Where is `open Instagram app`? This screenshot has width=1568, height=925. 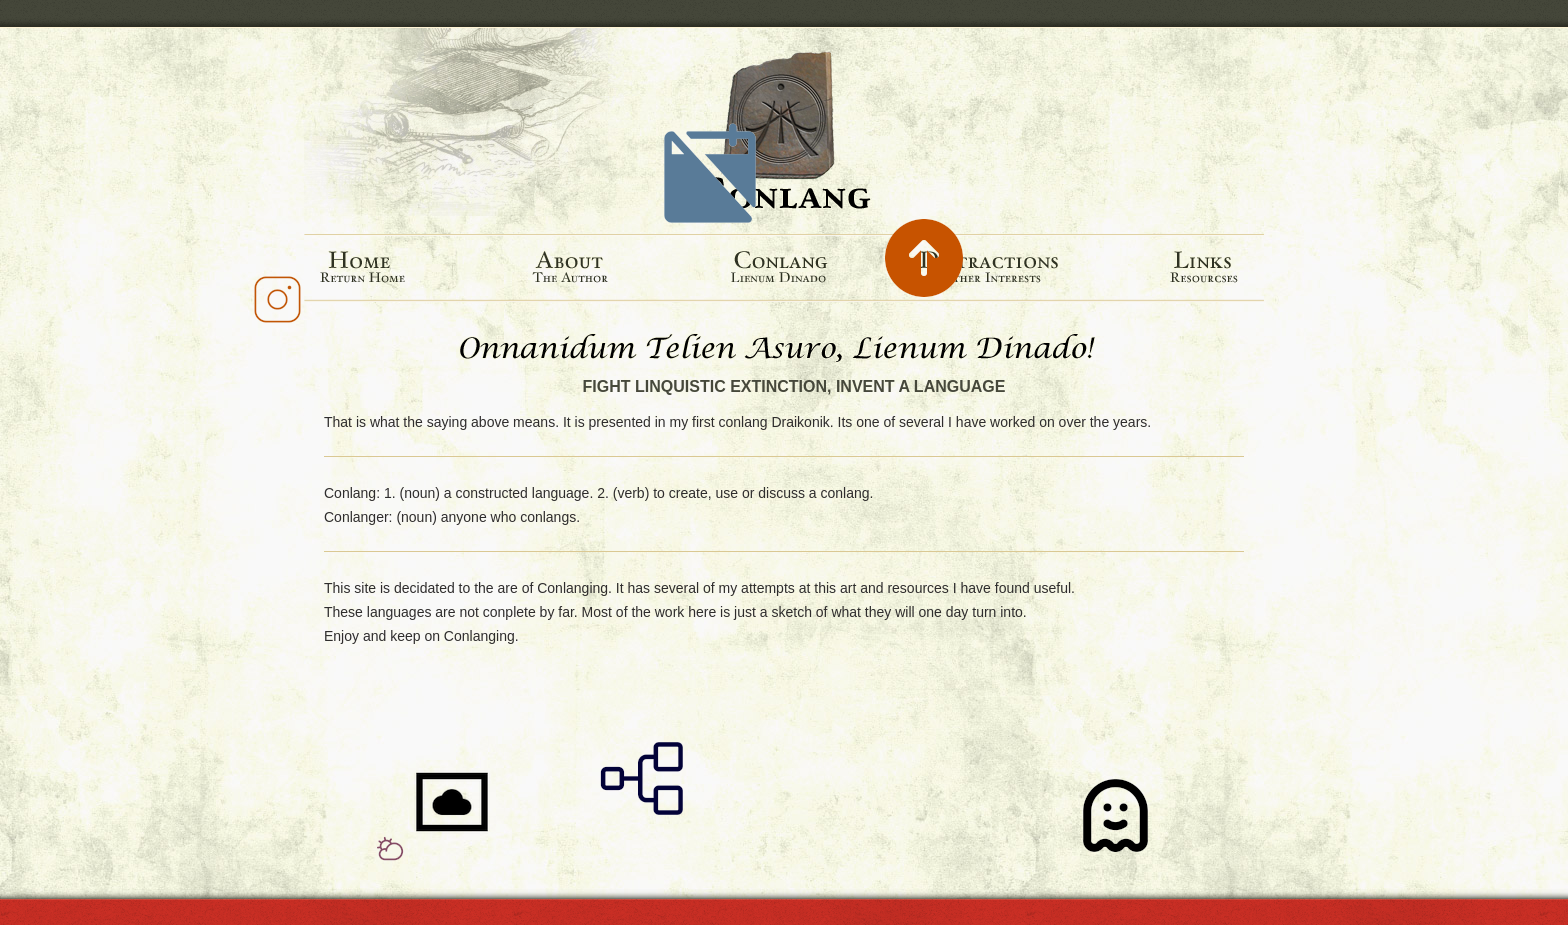
open Instagram app is located at coordinates (277, 299).